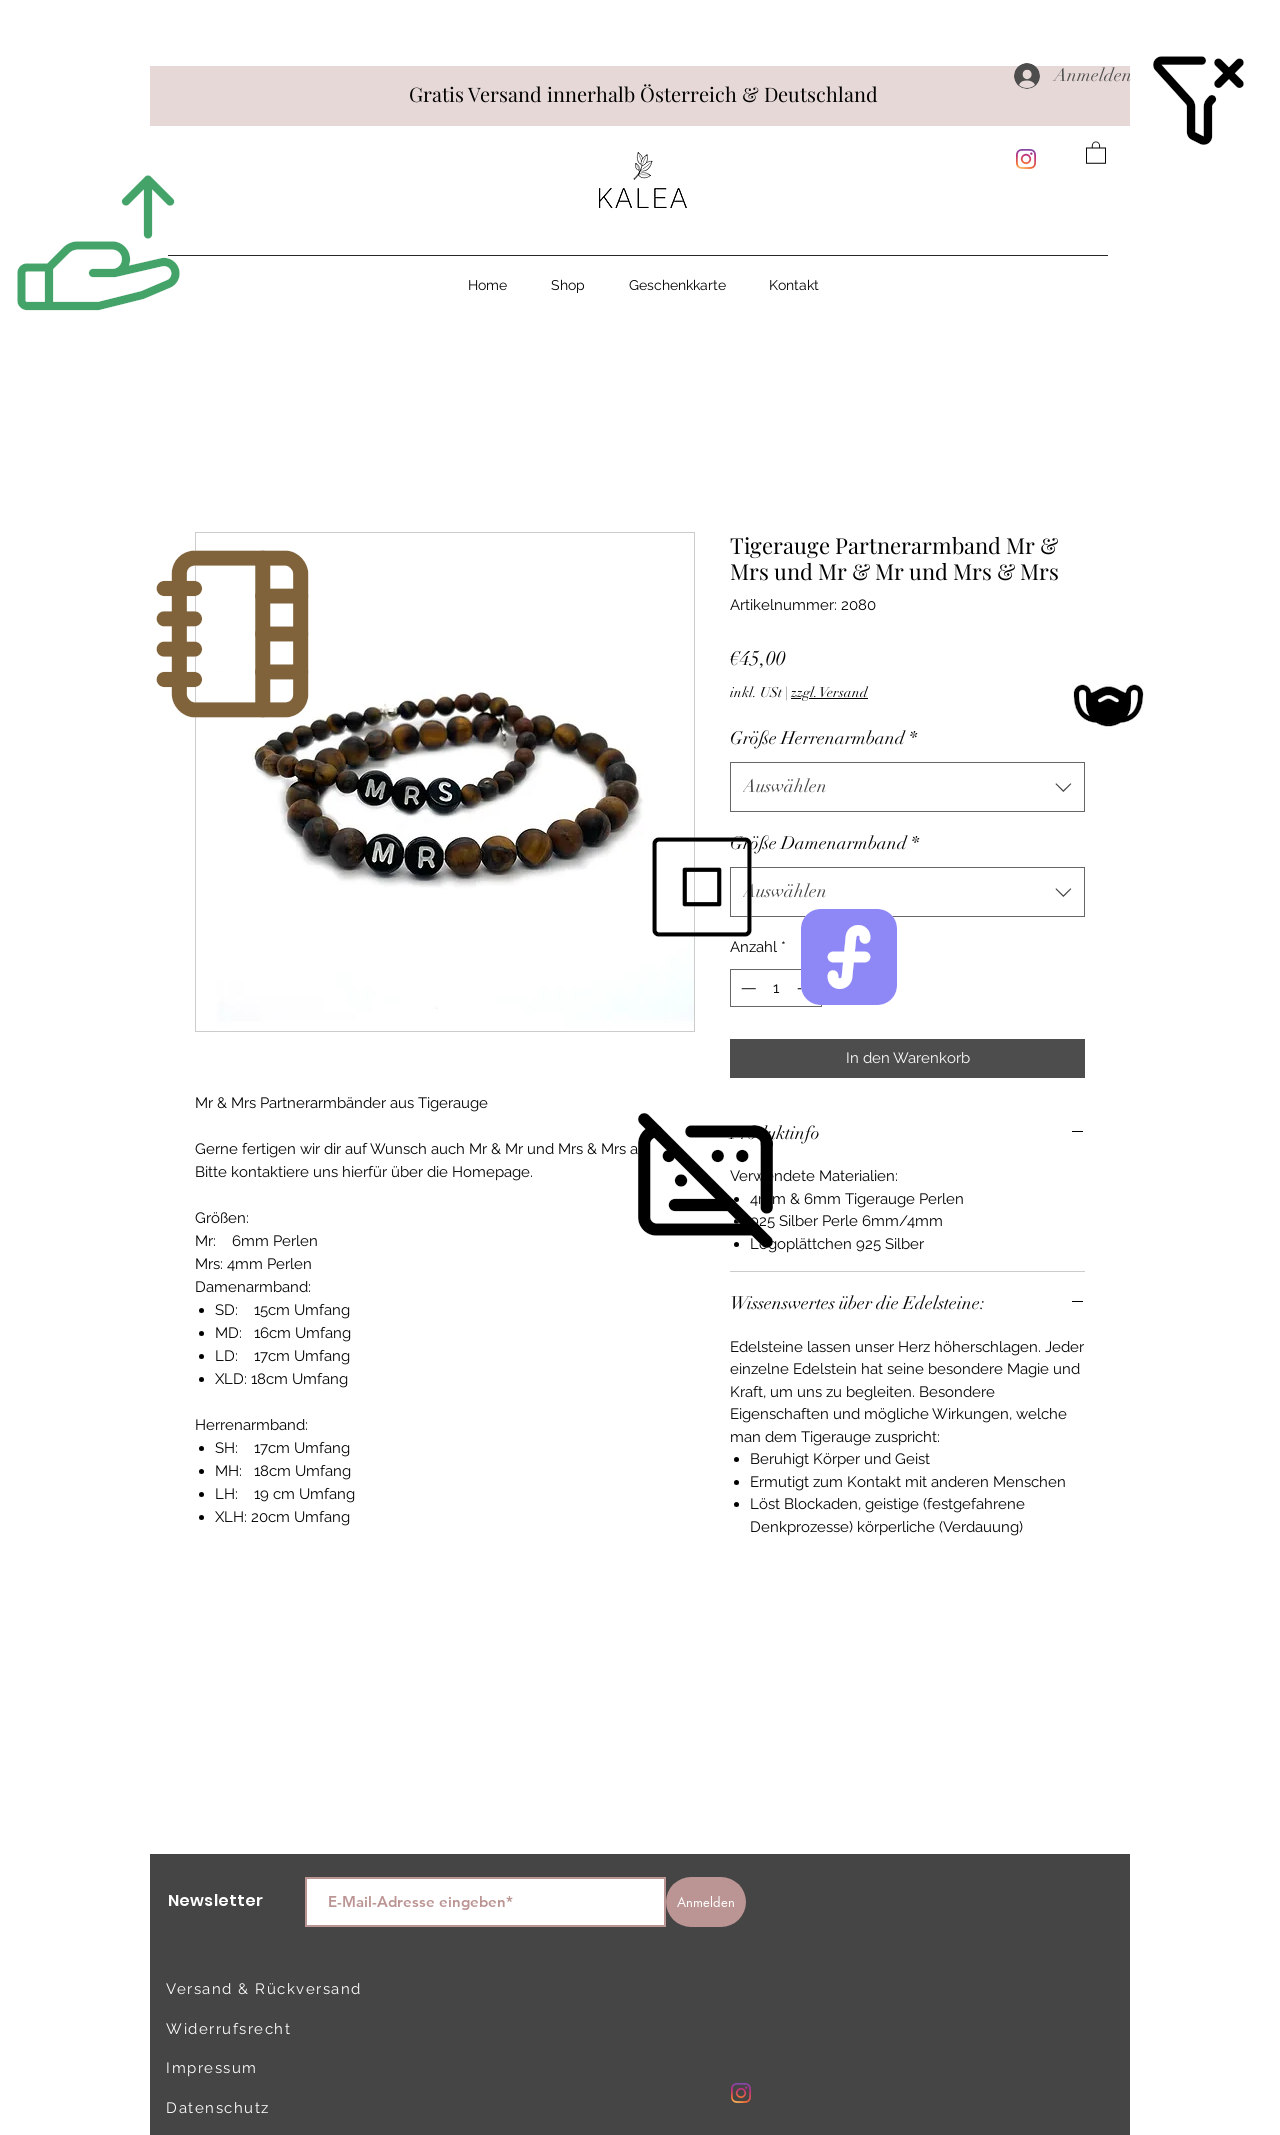  What do you see at coordinates (1199, 98) in the screenshot?
I see `clear all active filters` at bounding box center [1199, 98].